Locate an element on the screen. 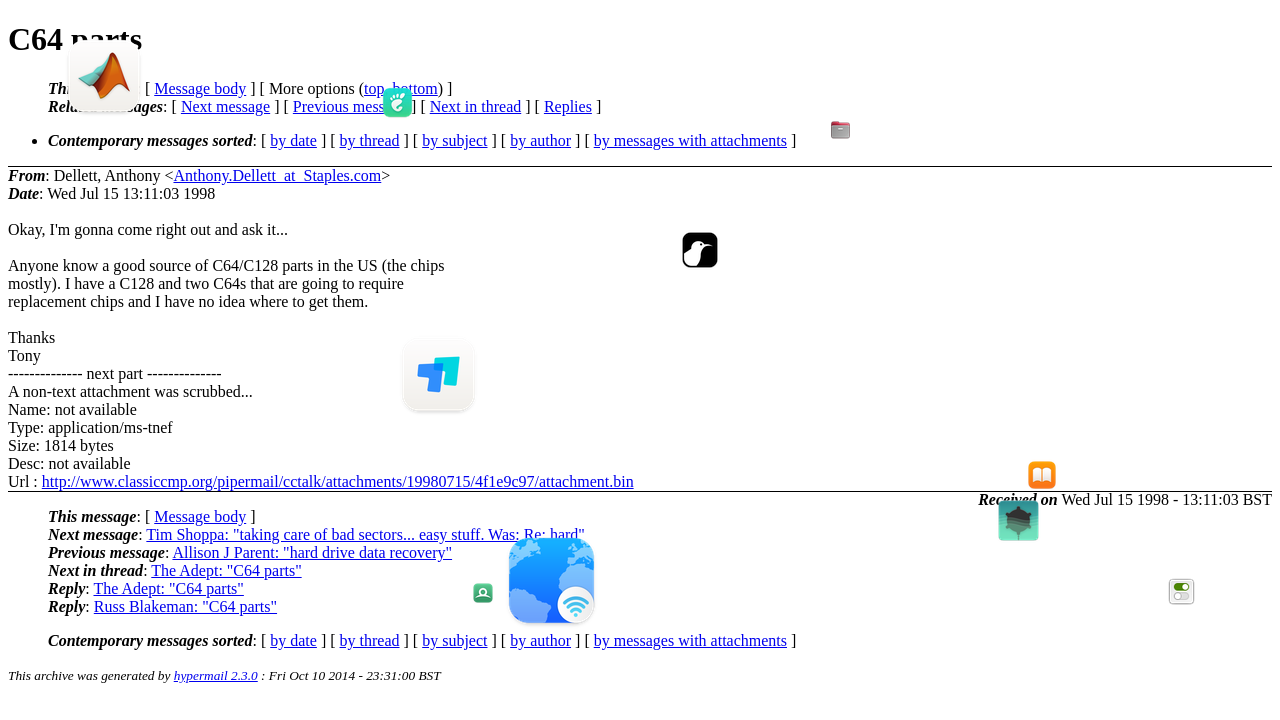 This screenshot has width=1280, height=720. open todesk remote desktop application is located at coordinates (438, 374).